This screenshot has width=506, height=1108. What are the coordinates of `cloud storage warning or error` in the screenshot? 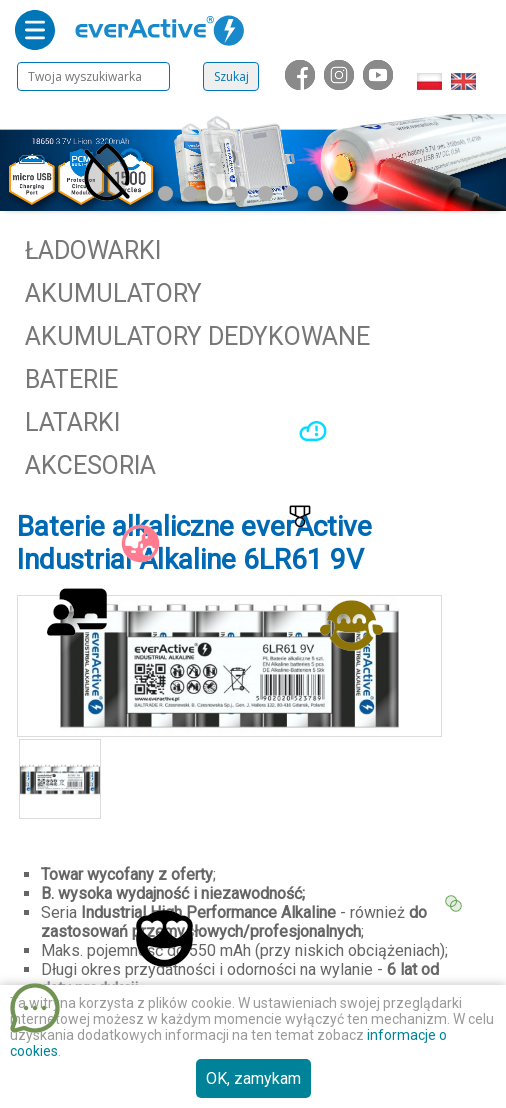 It's located at (313, 431).